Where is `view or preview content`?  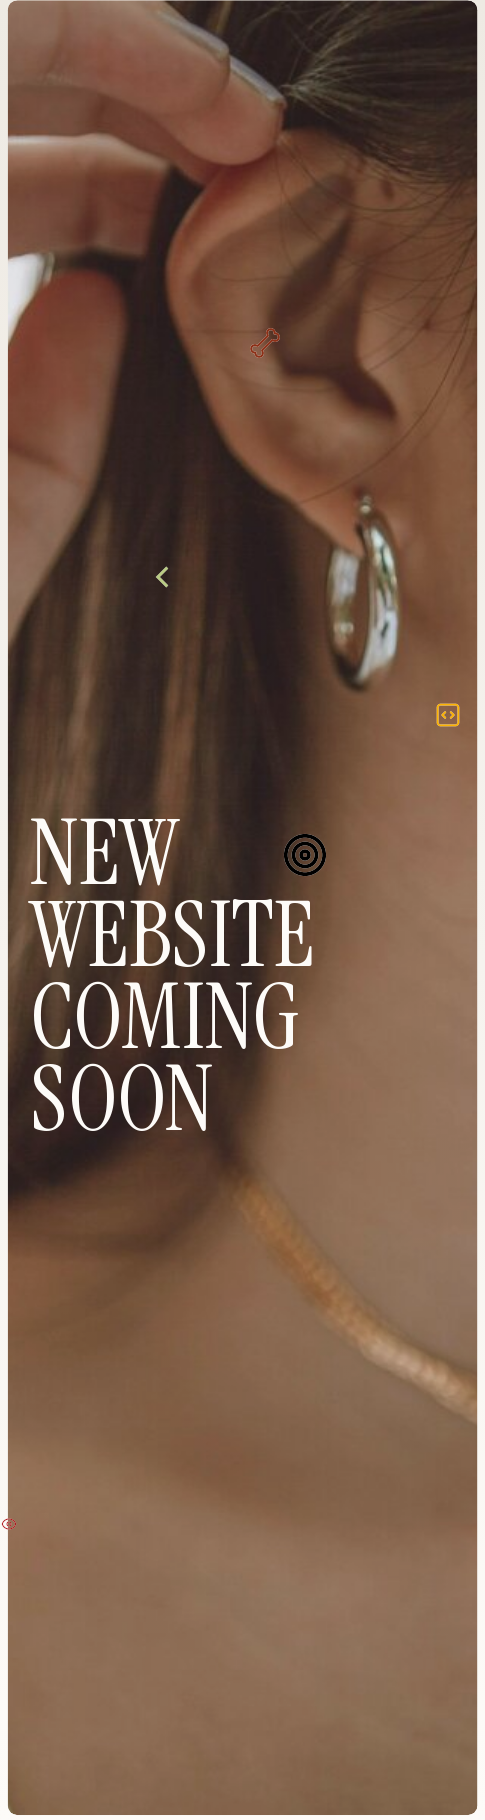
view or preview content is located at coordinates (9, 1524).